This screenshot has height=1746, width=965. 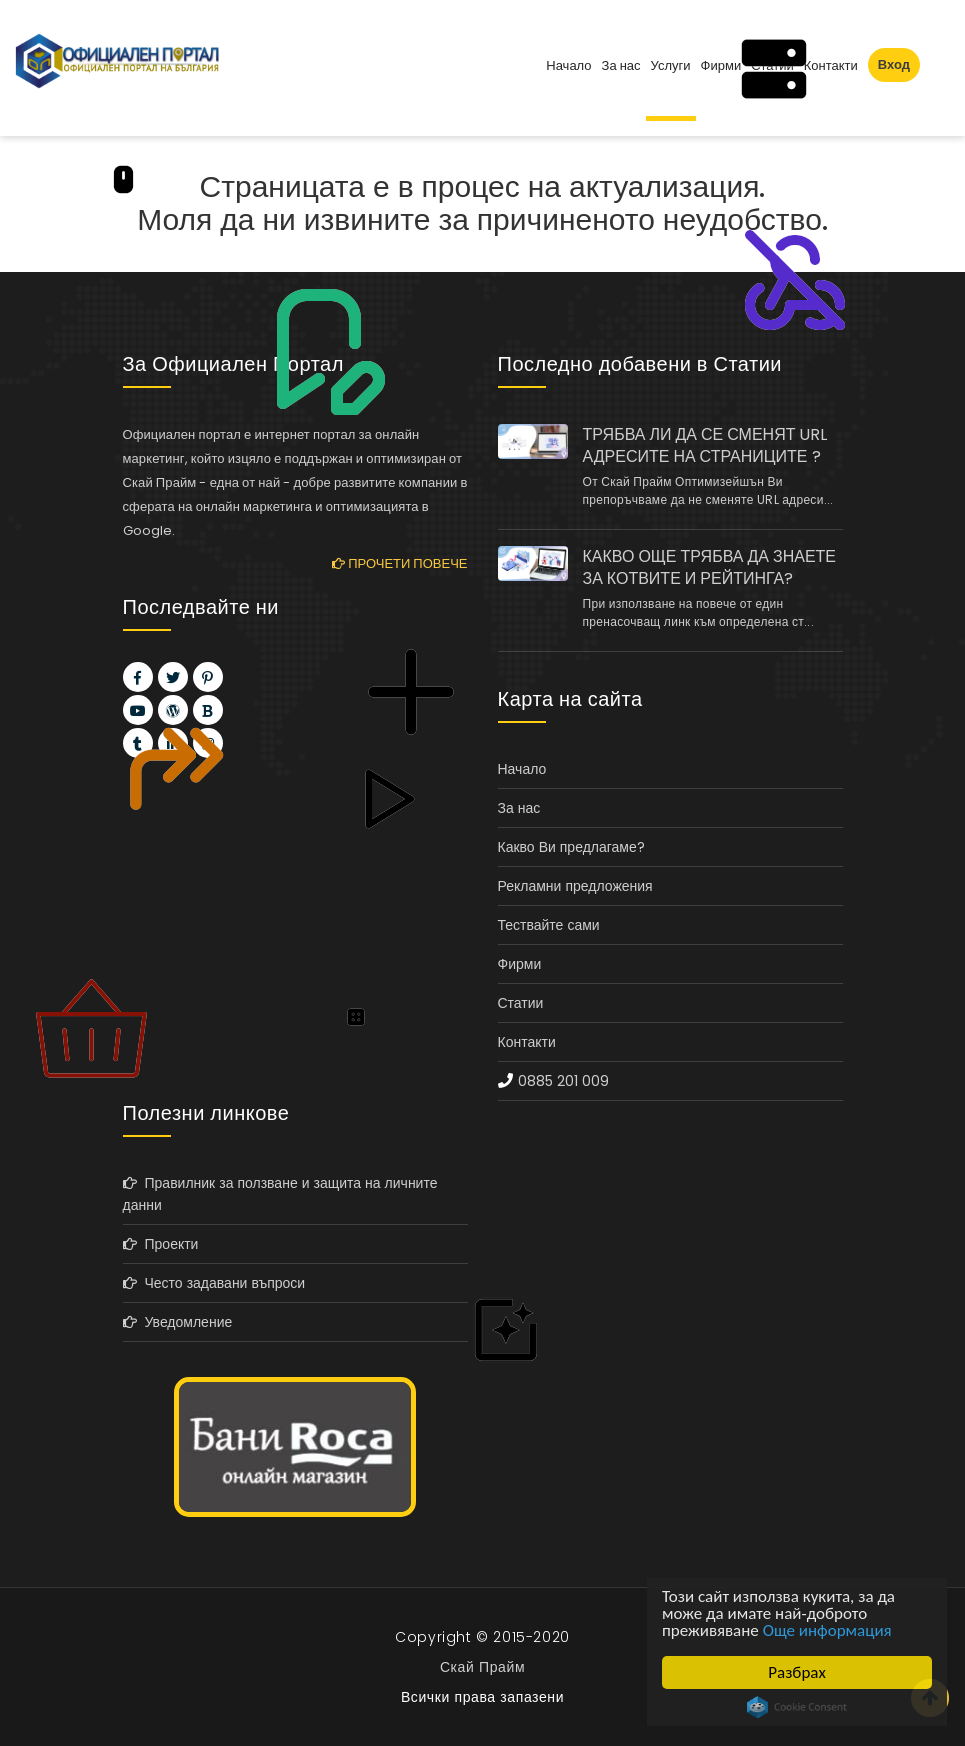 I want to click on webhook integration disabled, so click(x=795, y=280).